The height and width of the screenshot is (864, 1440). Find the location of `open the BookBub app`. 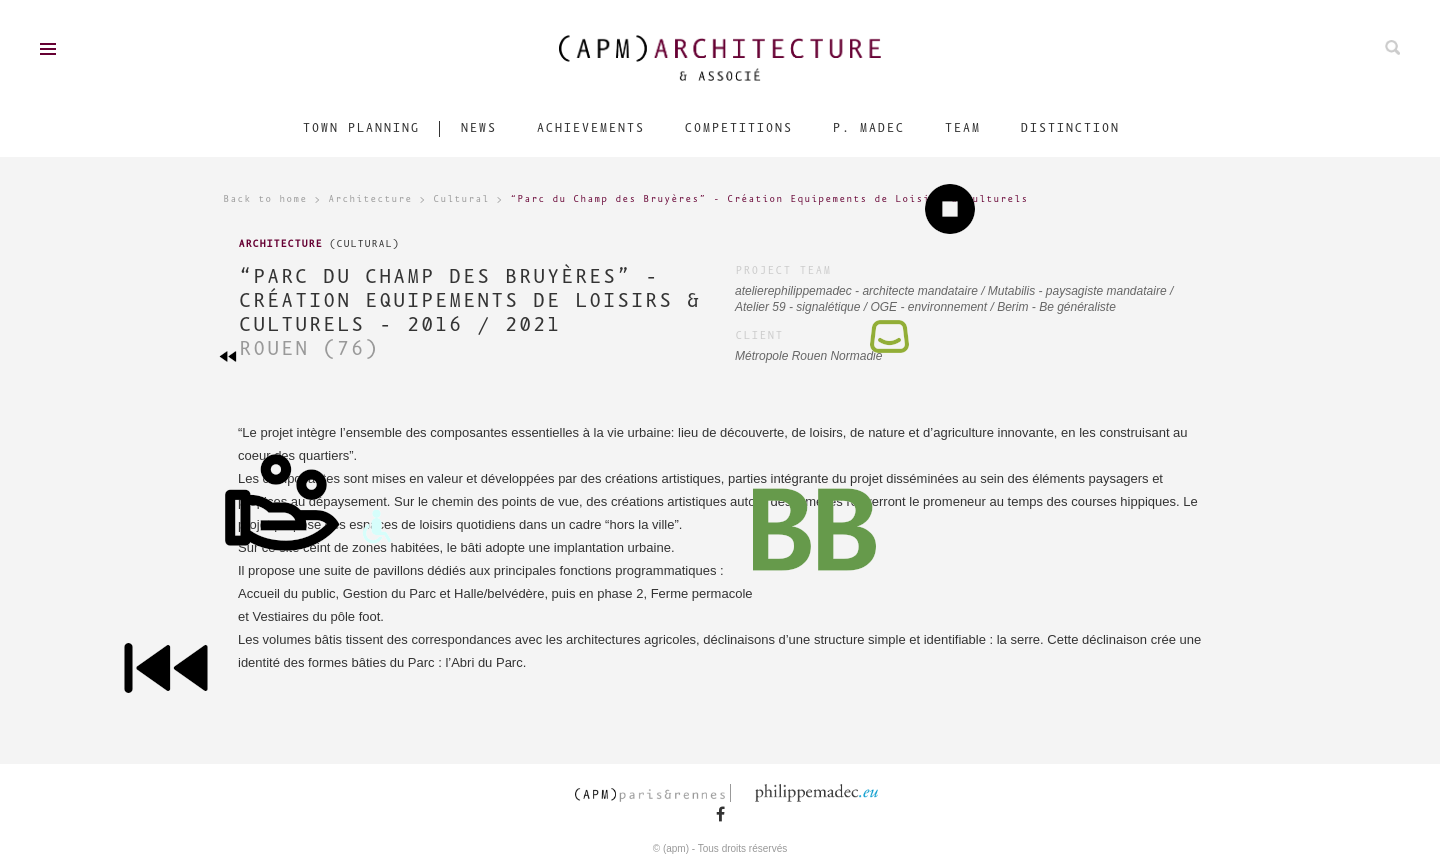

open the BookBub app is located at coordinates (814, 529).